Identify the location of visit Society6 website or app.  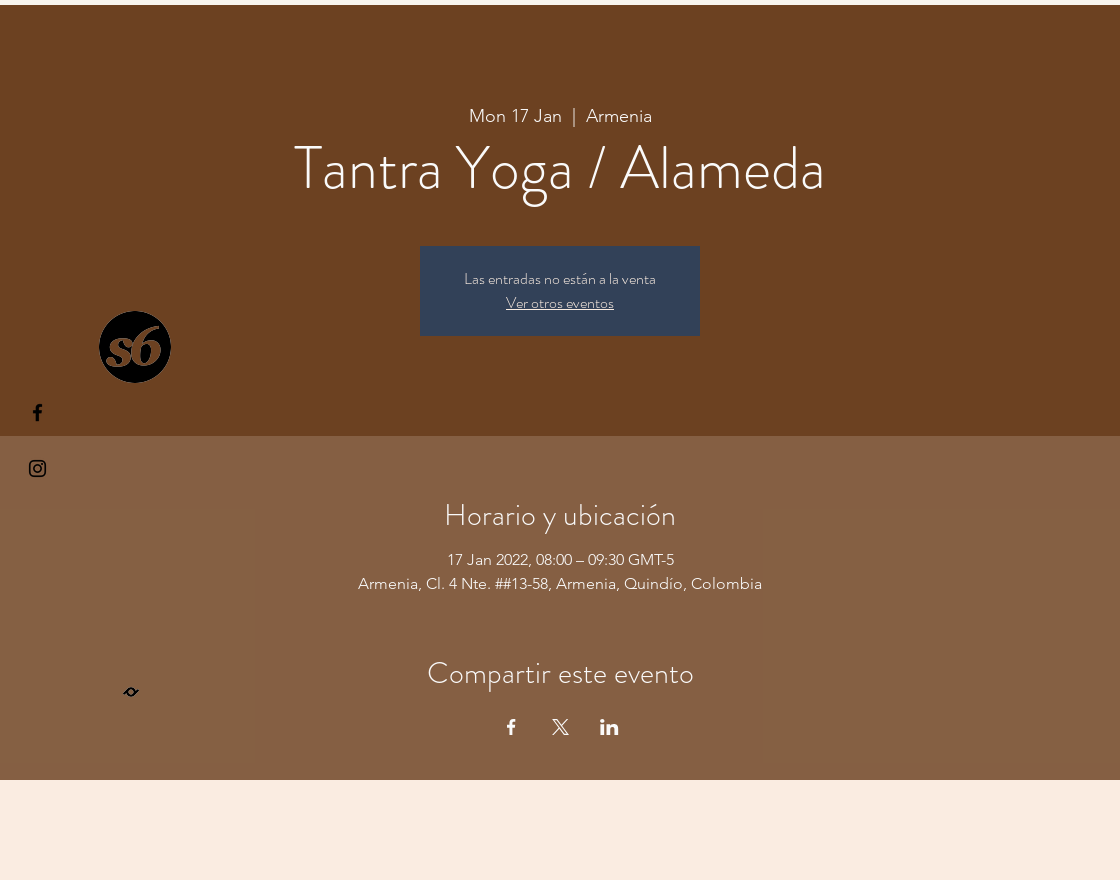
(135, 347).